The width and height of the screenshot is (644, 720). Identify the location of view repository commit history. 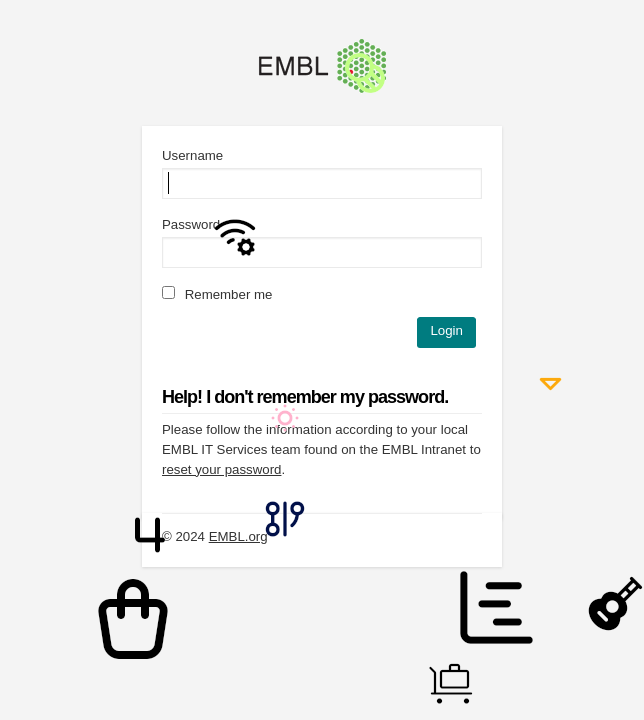
(285, 519).